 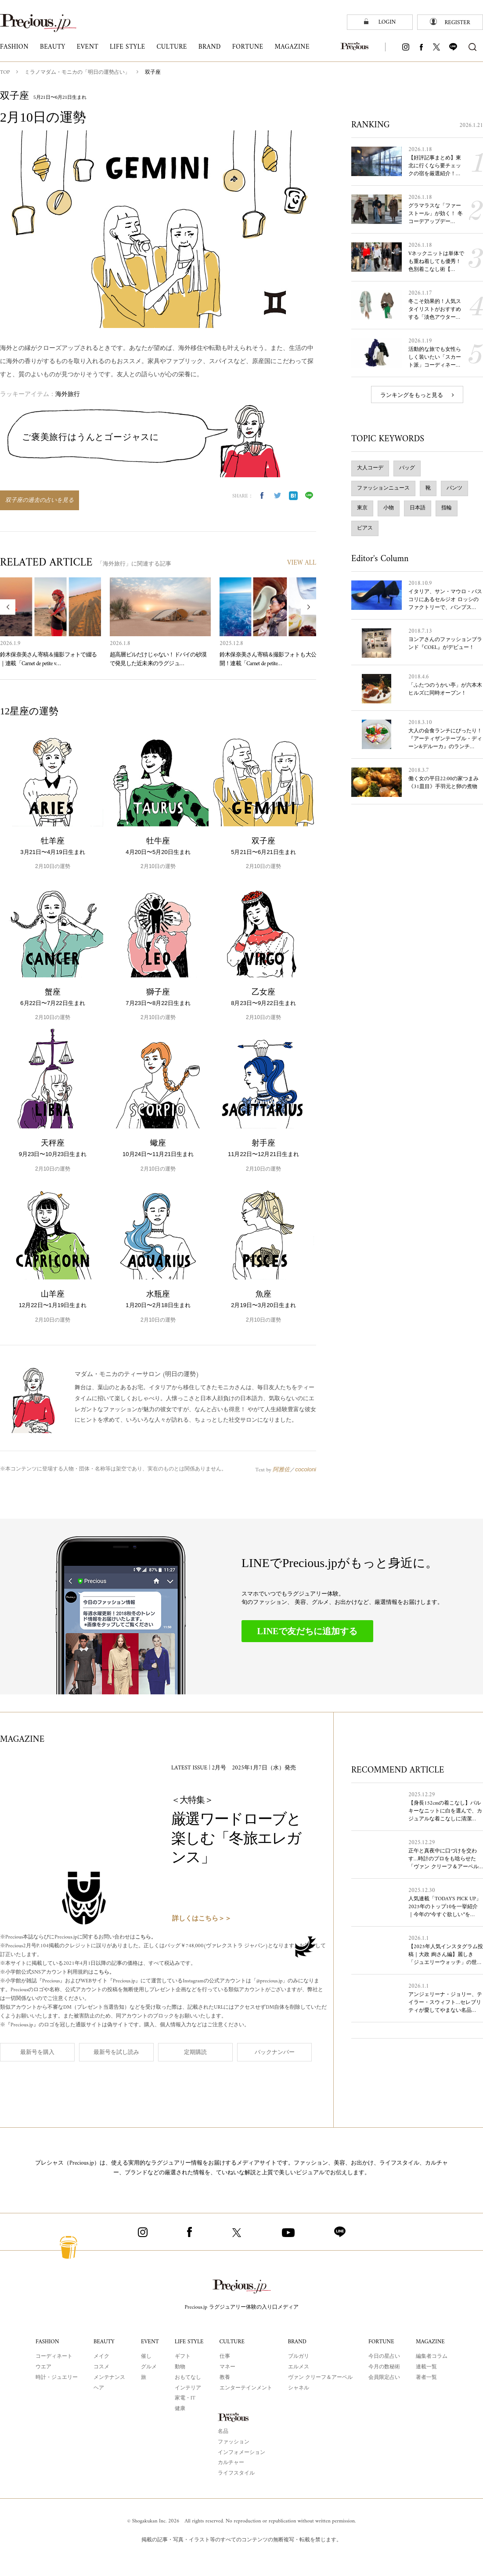 What do you see at coordinates (68, 2247) in the screenshot?
I see `empty inventory slot or container` at bounding box center [68, 2247].